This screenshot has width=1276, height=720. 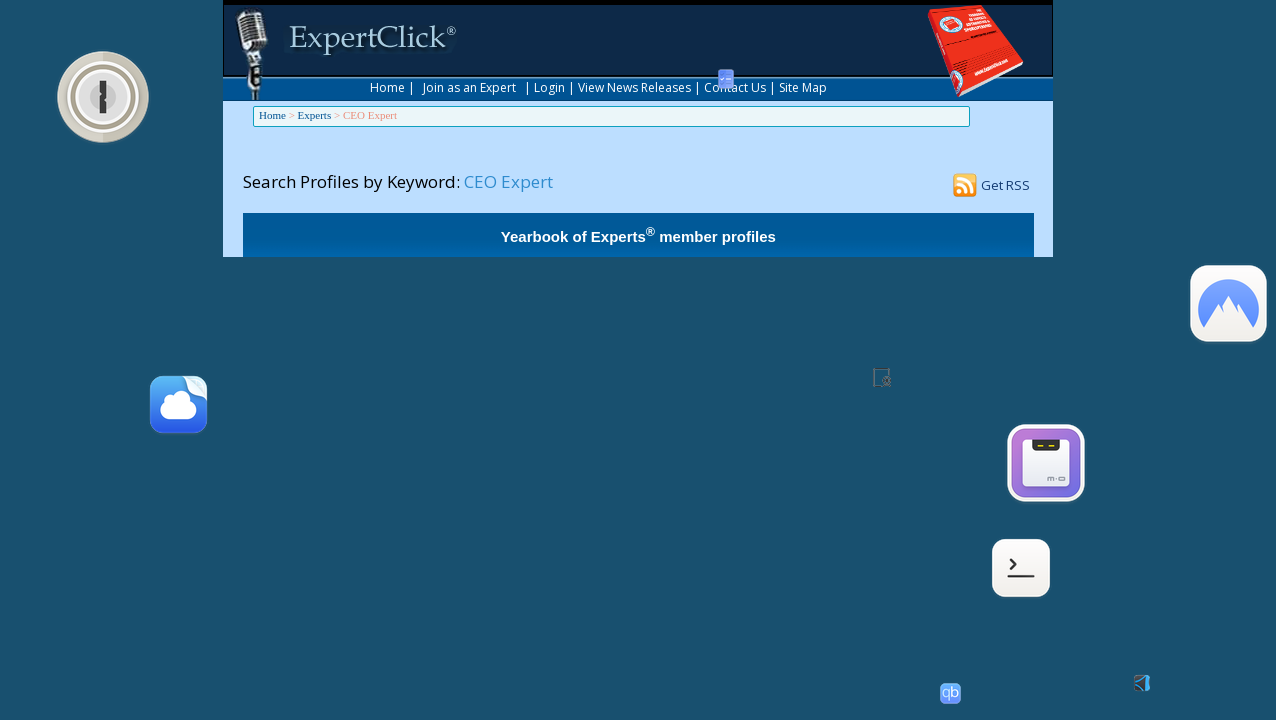 I want to click on open Adobe Acrobat Reader, so click(x=1142, y=683).